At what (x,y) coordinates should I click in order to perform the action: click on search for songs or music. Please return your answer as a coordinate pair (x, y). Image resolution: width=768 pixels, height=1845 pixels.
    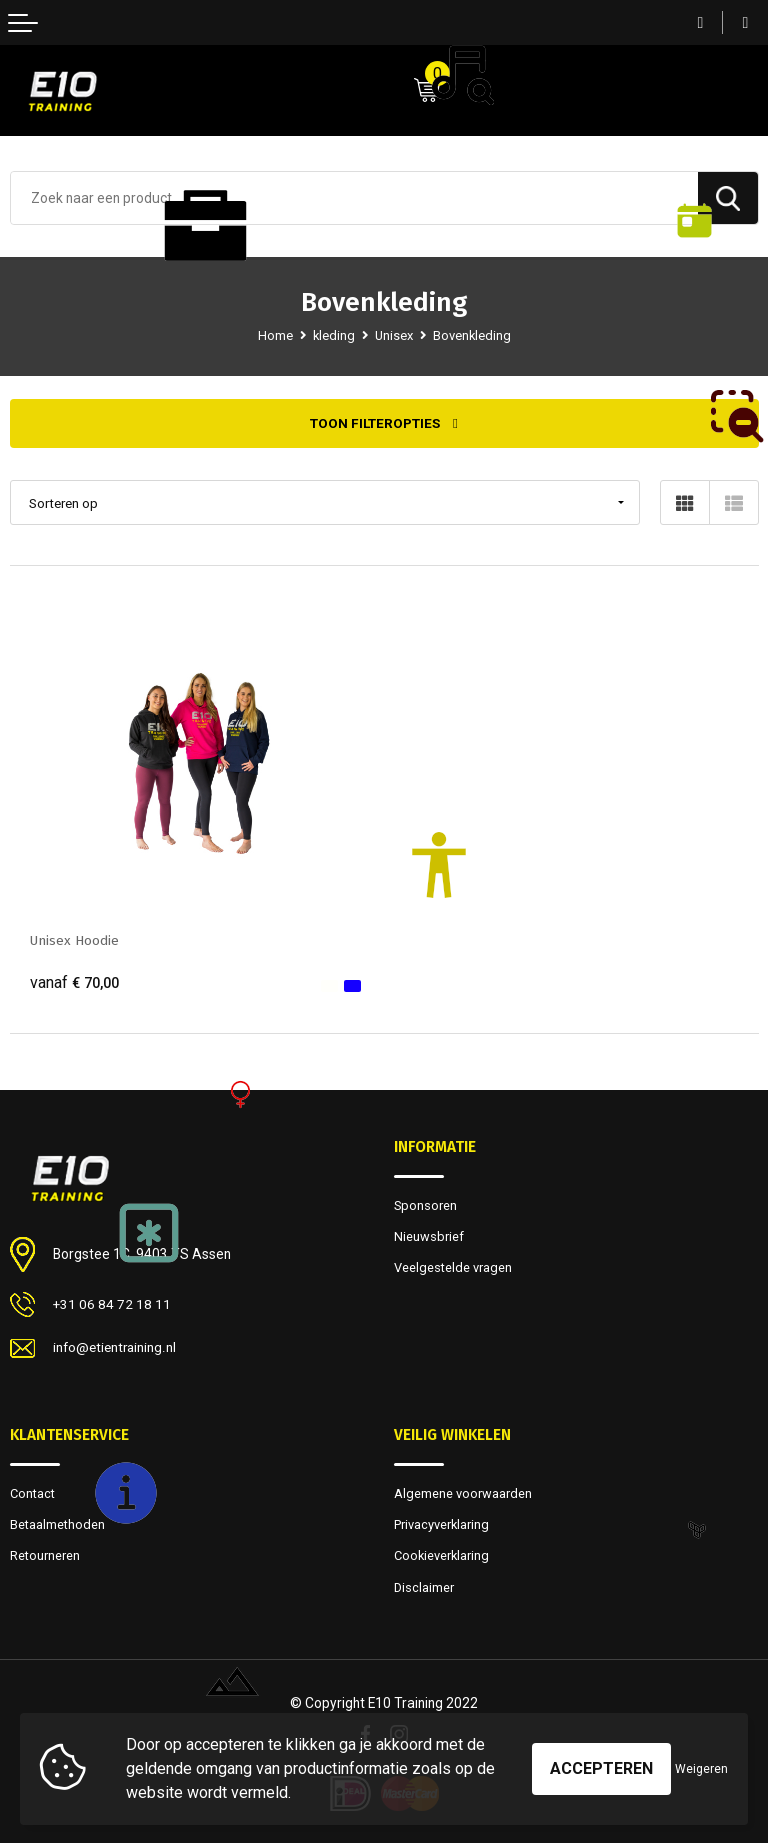
    Looking at the image, I should click on (461, 72).